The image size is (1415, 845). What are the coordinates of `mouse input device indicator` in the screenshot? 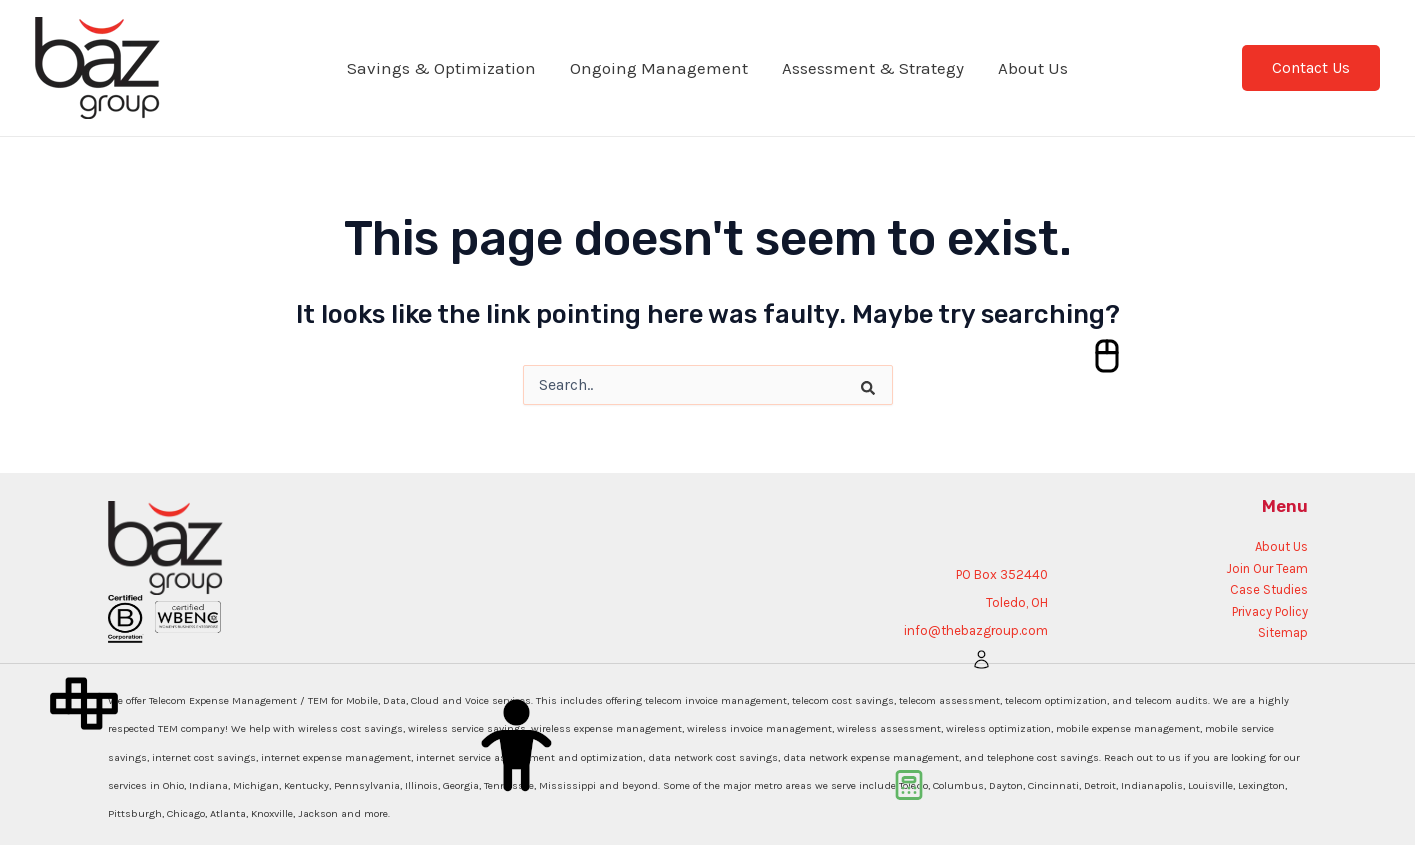 It's located at (1107, 356).